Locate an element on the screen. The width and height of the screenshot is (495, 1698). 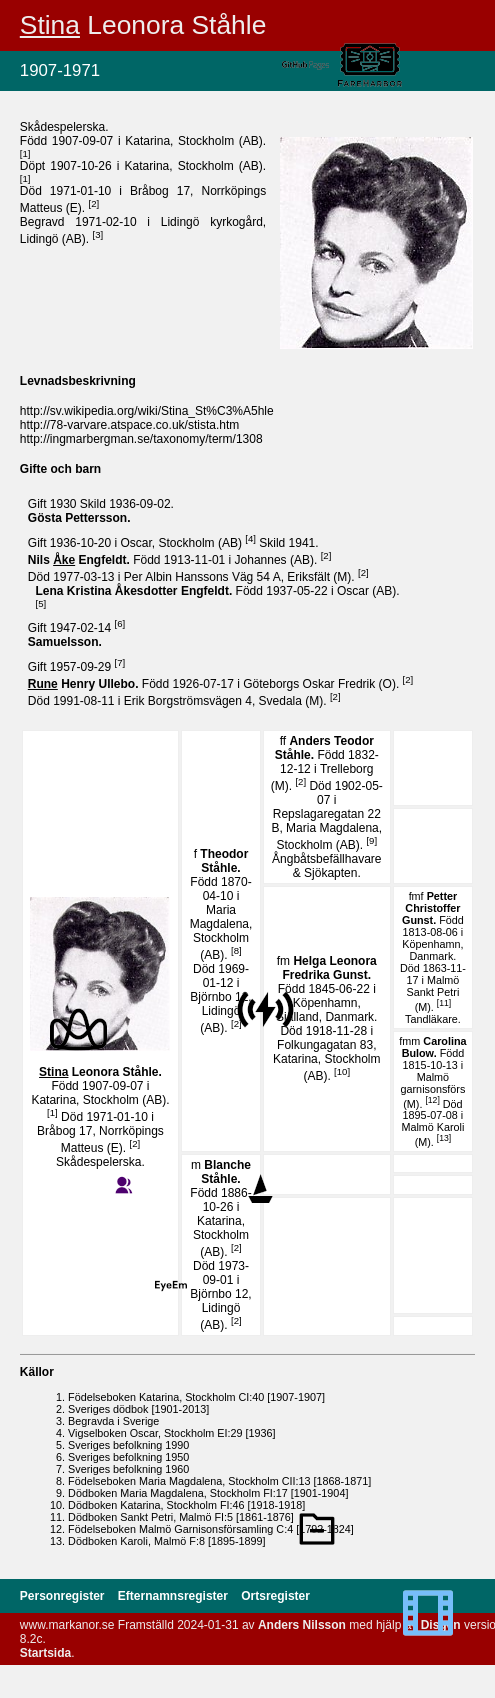
open the EyeEm photography app is located at coordinates (171, 1286).